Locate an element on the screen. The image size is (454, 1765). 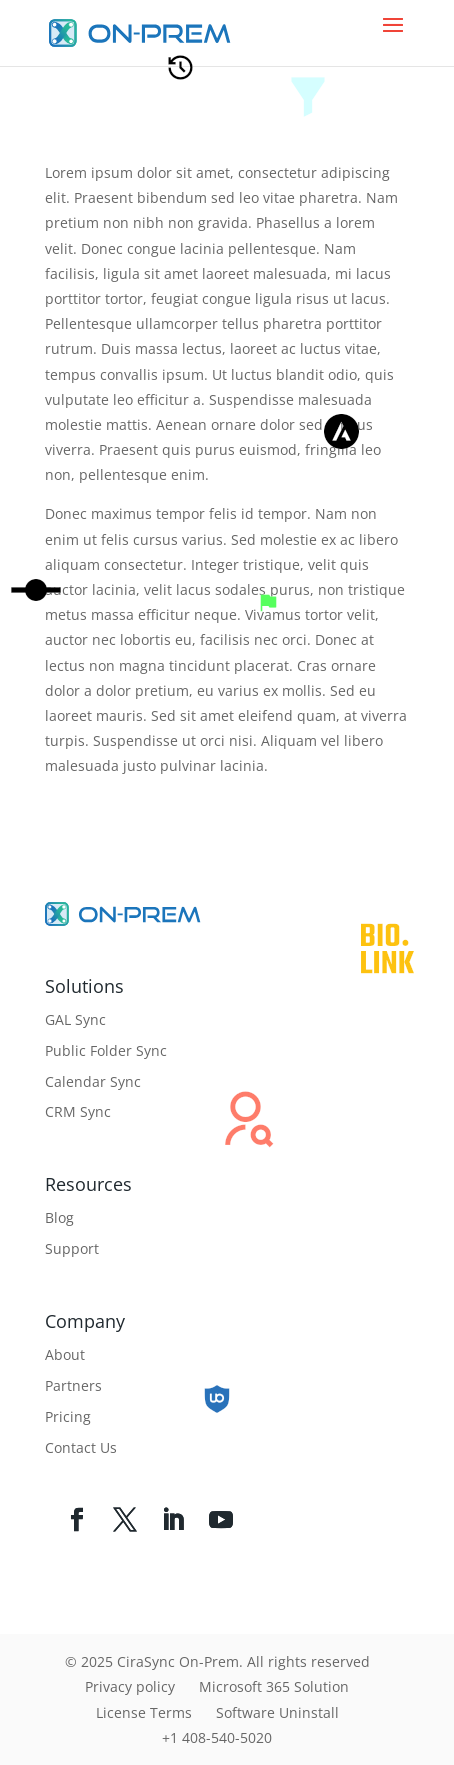
search for a user or contact is located at coordinates (245, 1119).